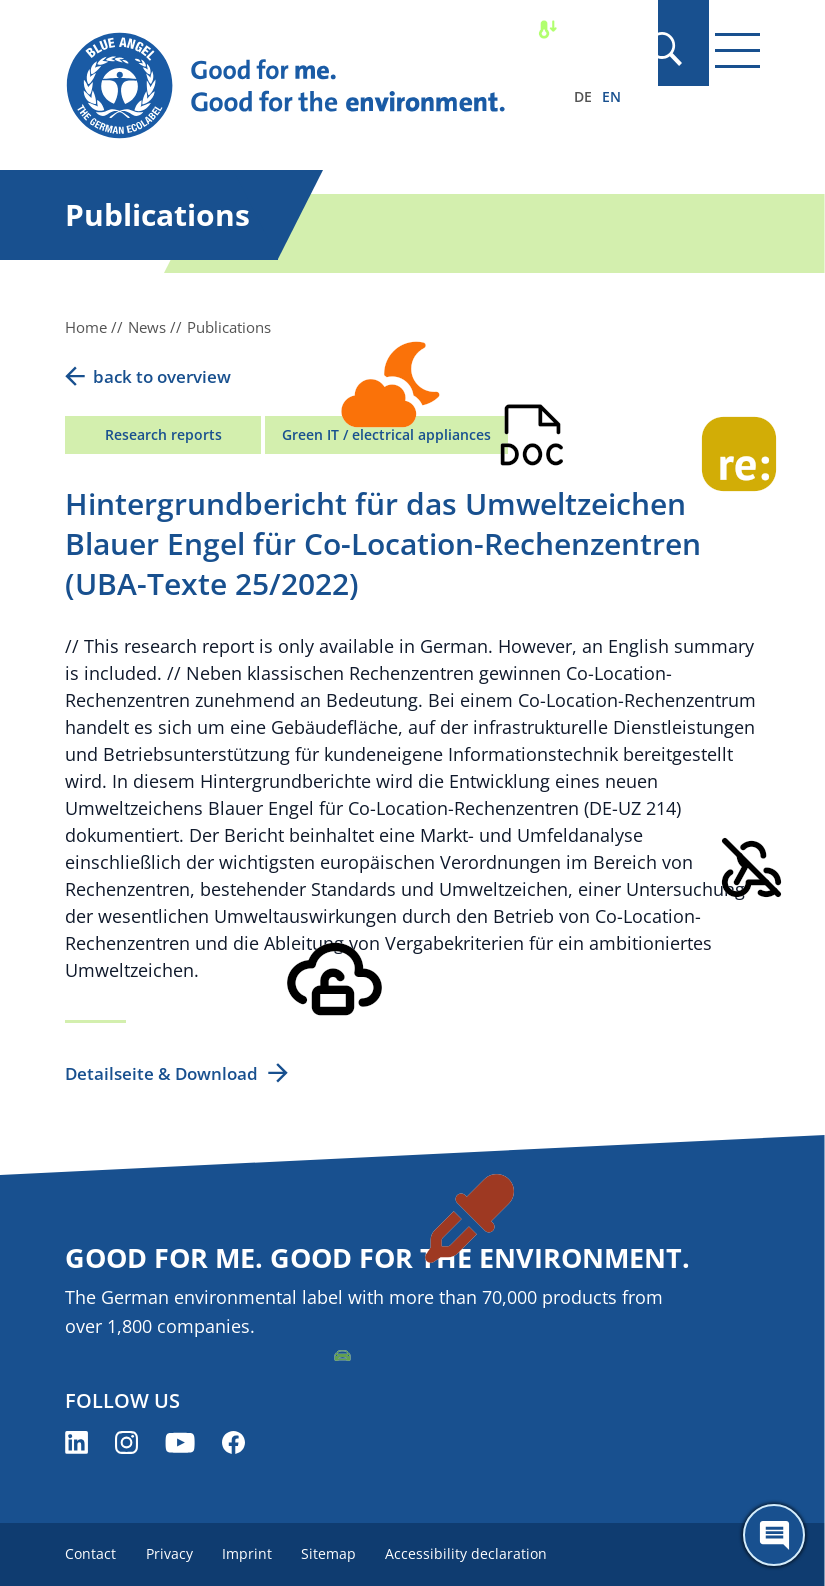 The image size is (825, 1586). Describe the element at coordinates (342, 1355) in the screenshot. I see `access sports car or vehicle settings` at that location.